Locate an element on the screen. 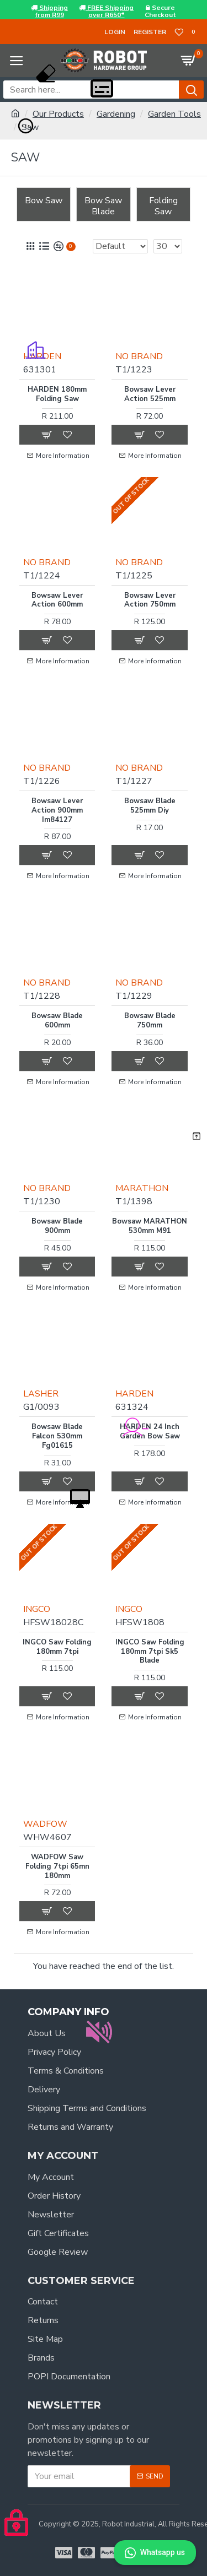 Image resolution: width=207 pixels, height=2576 pixels. switch to desktop view is located at coordinates (80, 1498).